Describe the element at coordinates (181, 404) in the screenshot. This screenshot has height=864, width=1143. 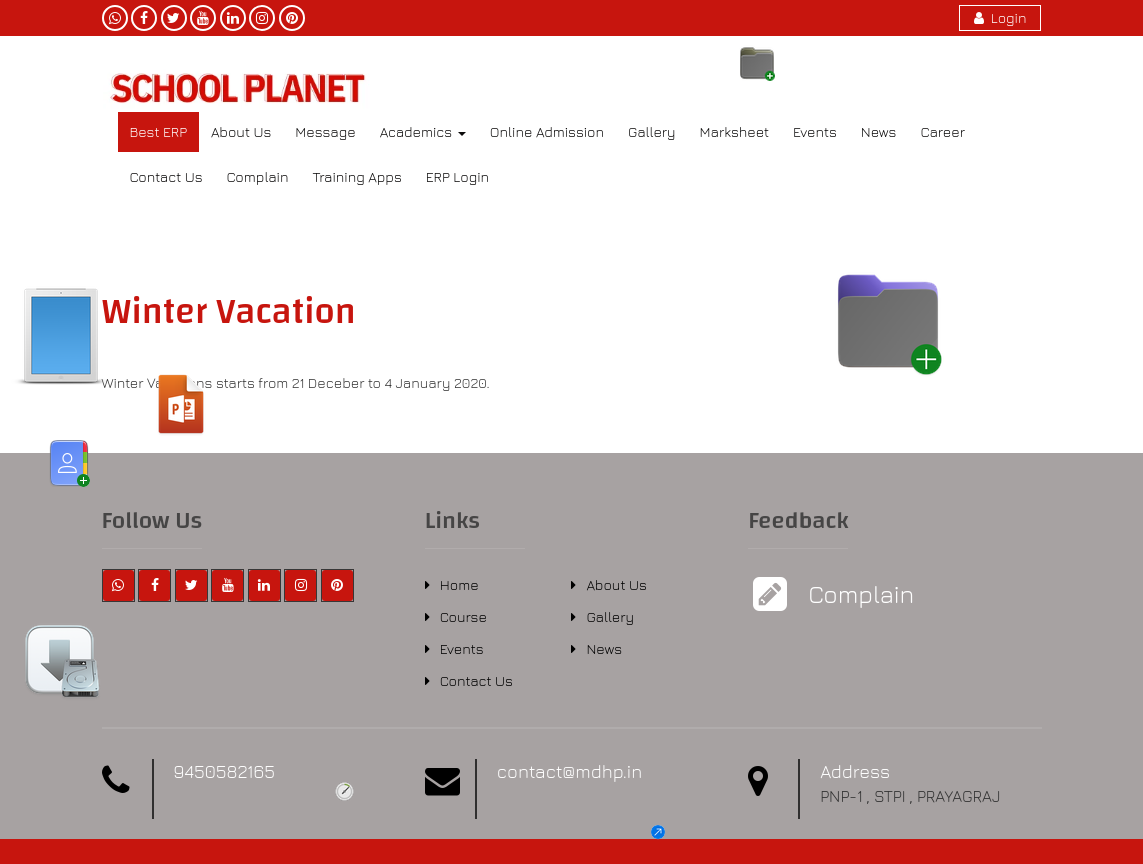
I see `powerpoint template file with macros enabled` at that location.